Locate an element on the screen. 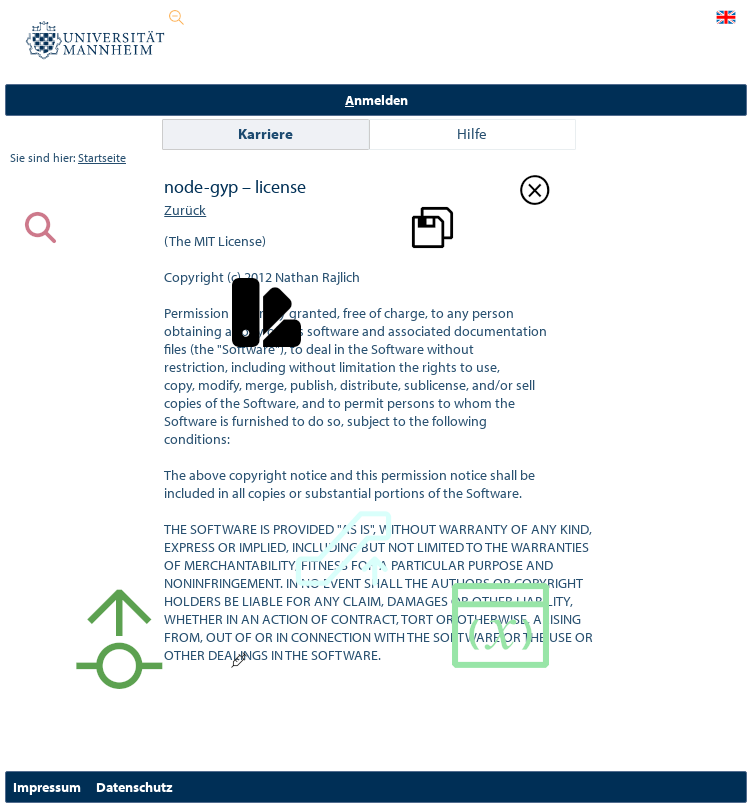  open color picker or palette options is located at coordinates (266, 312).